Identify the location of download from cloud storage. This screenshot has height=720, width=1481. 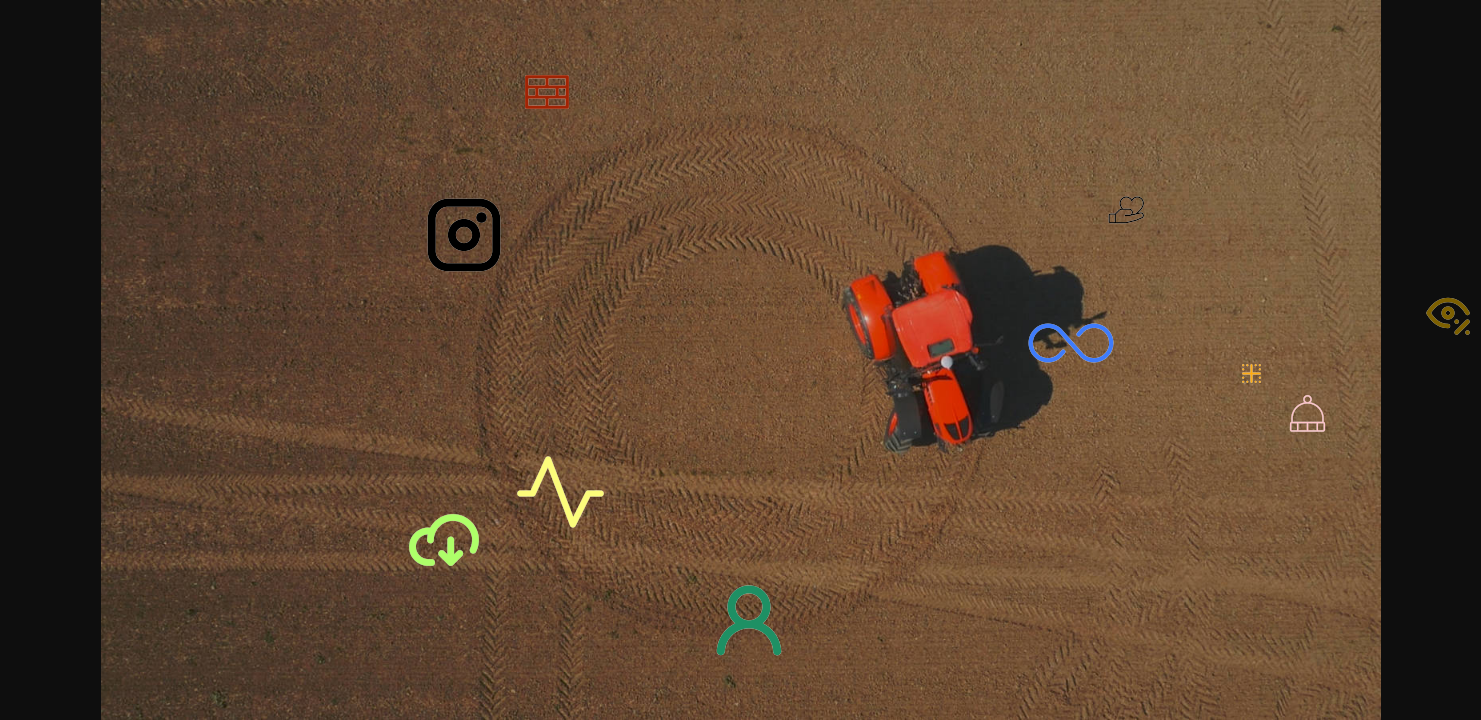
(444, 540).